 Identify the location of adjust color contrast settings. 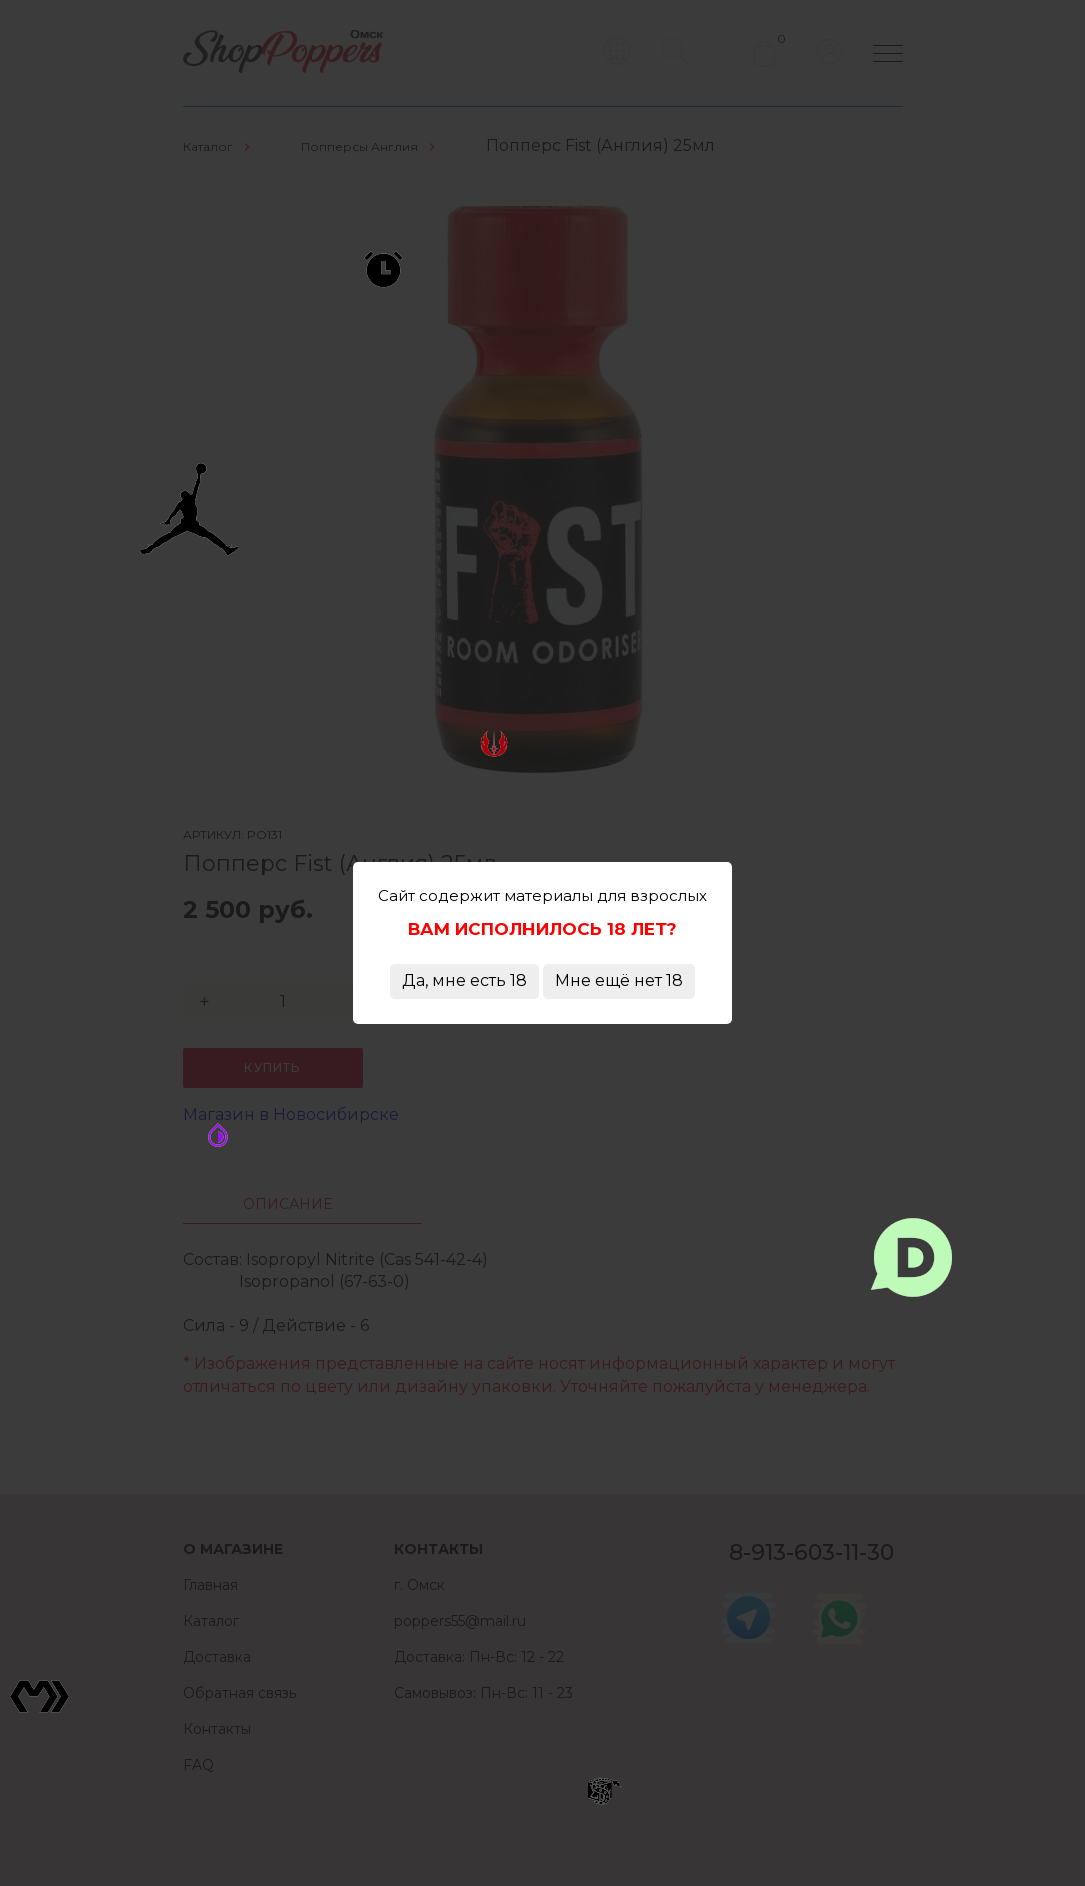
(218, 1136).